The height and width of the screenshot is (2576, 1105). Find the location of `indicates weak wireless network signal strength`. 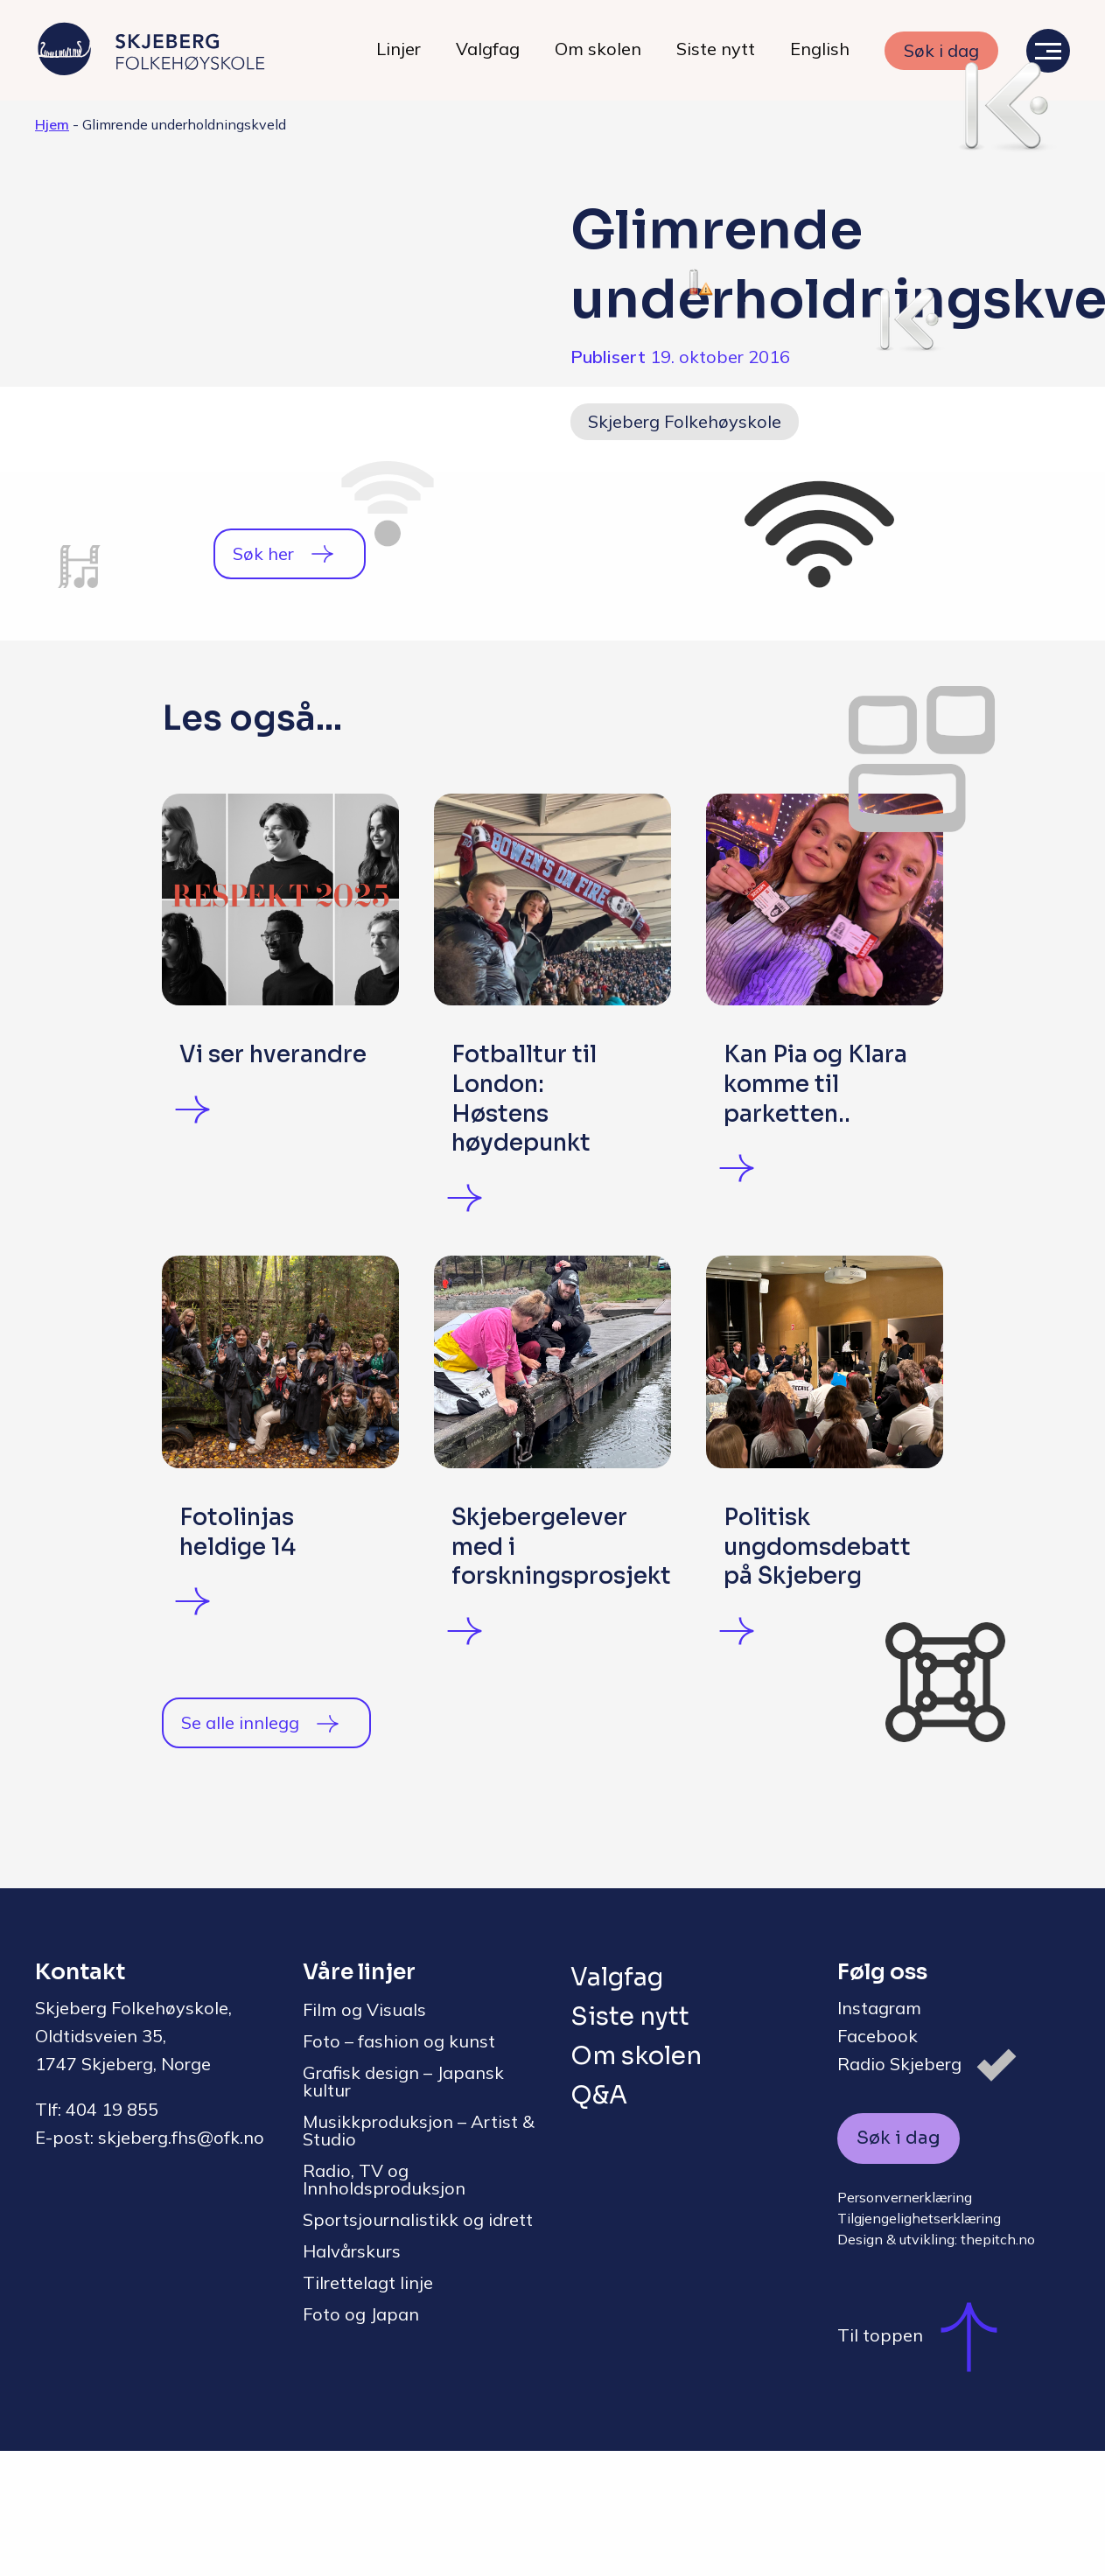

indicates weak wireless network signal strength is located at coordinates (388, 500).